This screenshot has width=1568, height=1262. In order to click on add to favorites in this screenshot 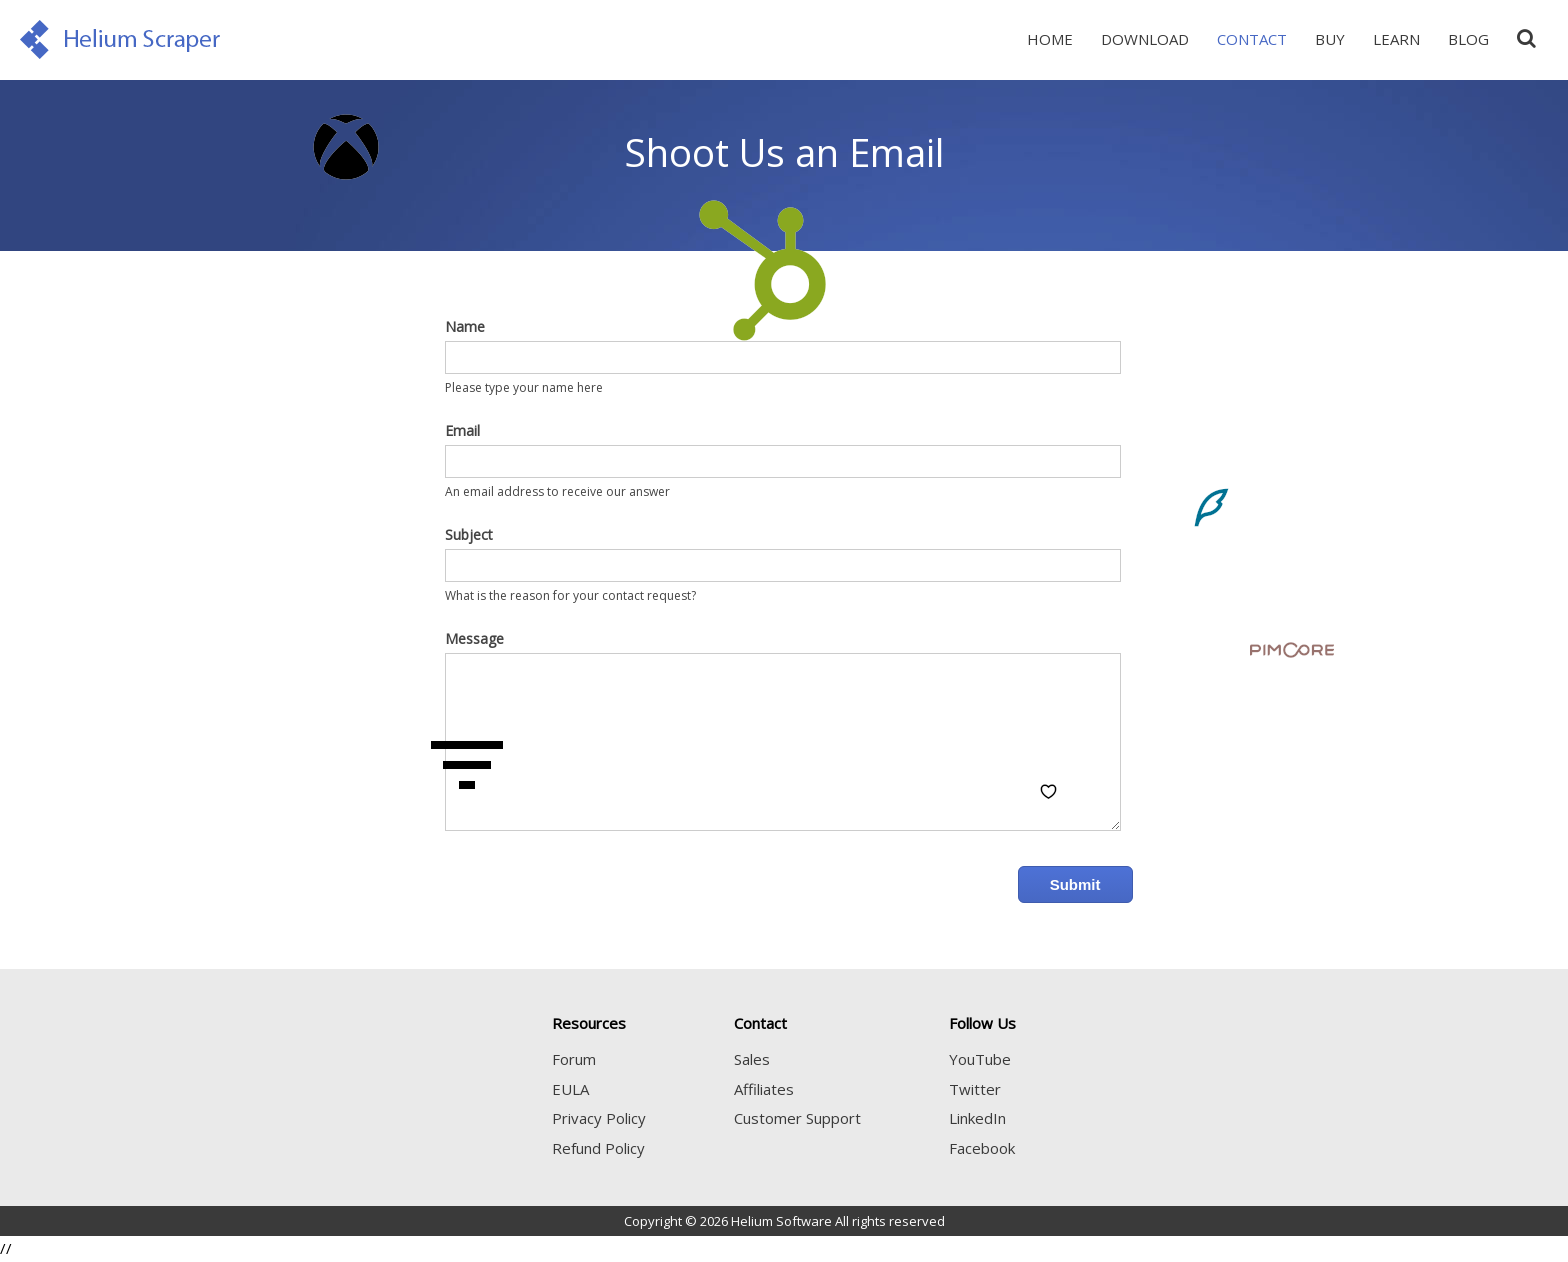, I will do `click(1048, 791)`.